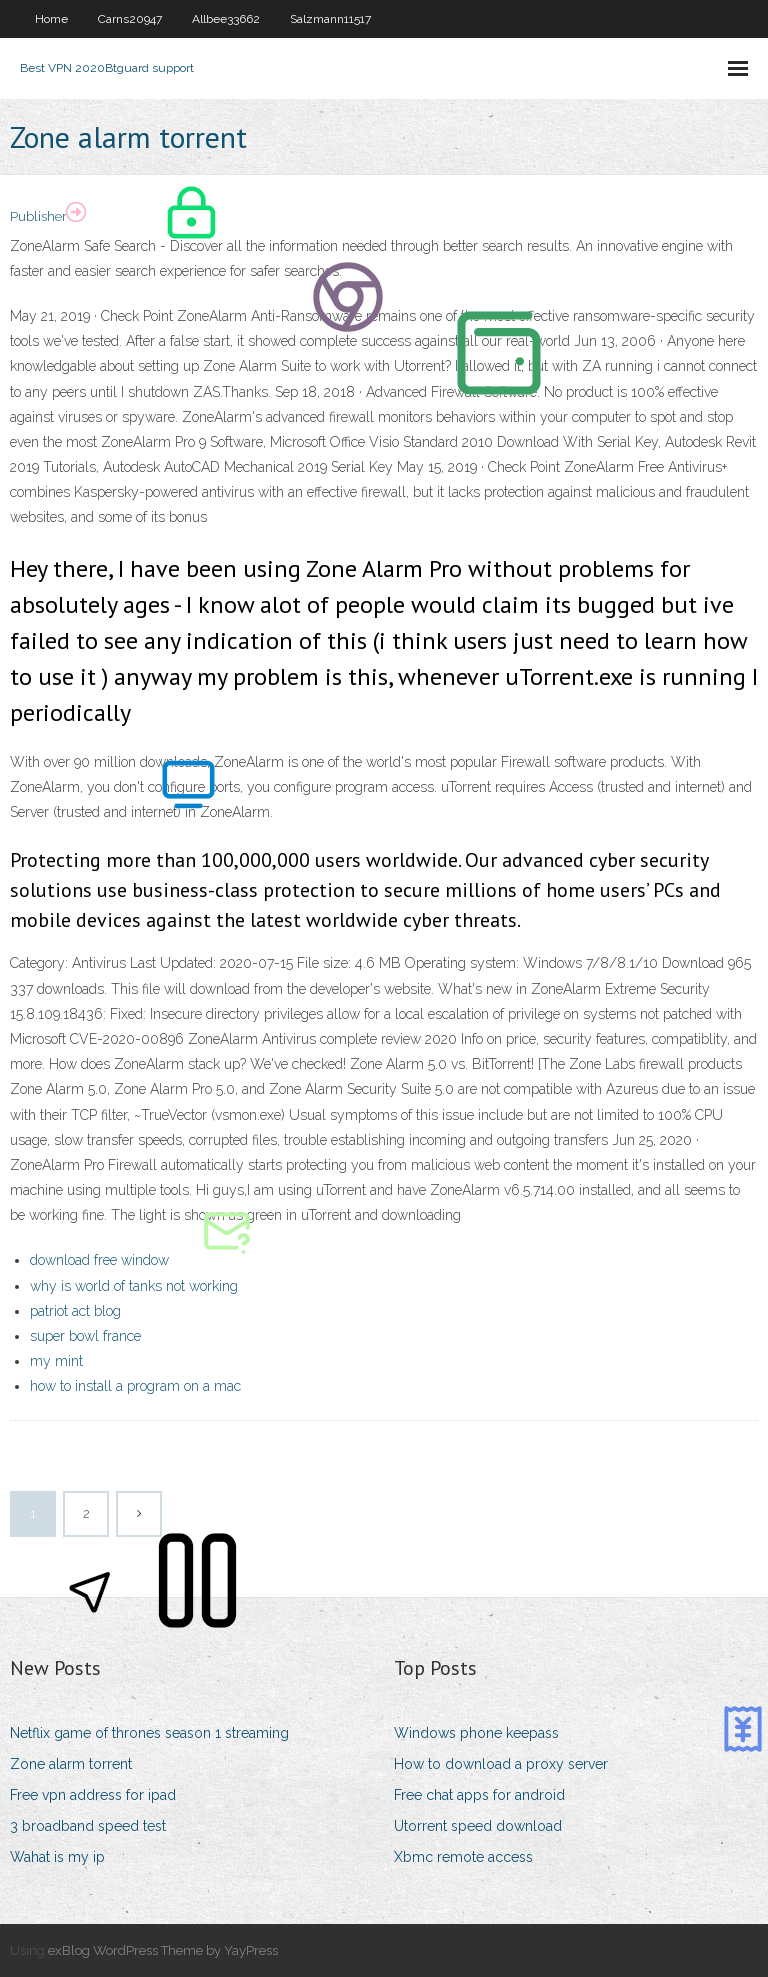 The width and height of the screenshot is (768, 1977). I want to click on access tv or display settings, so click(188, 784).